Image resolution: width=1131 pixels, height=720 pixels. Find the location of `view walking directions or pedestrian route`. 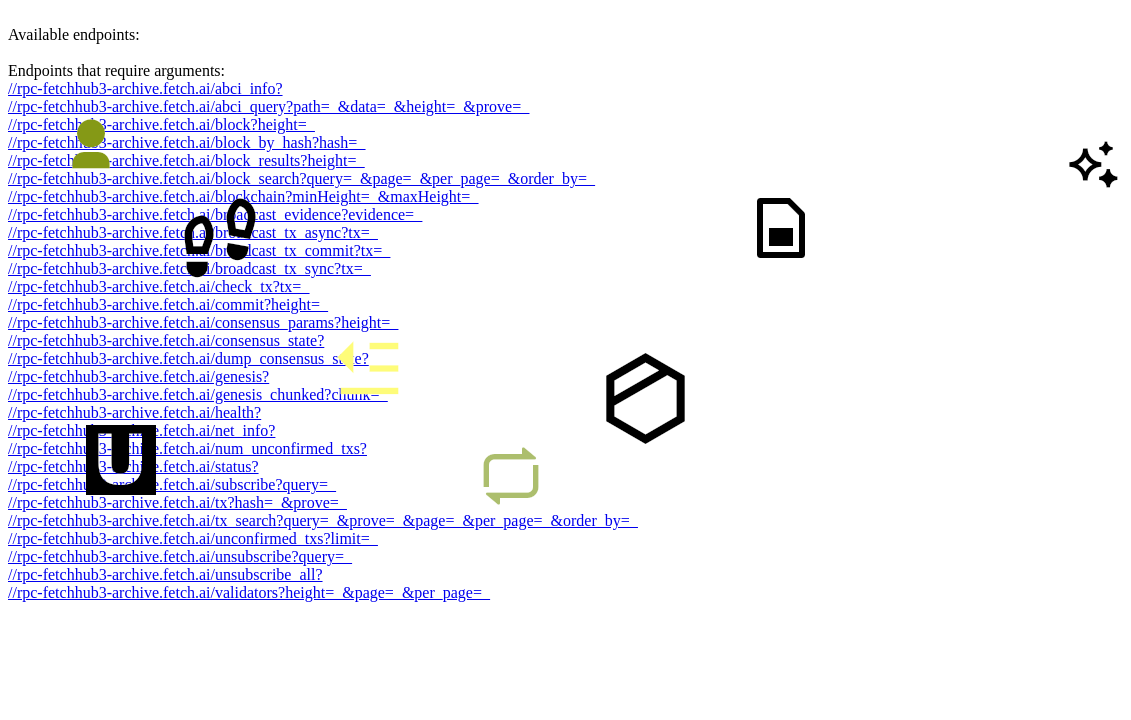

view walking directions or pedestrian route is located at coordinates (217, 238).